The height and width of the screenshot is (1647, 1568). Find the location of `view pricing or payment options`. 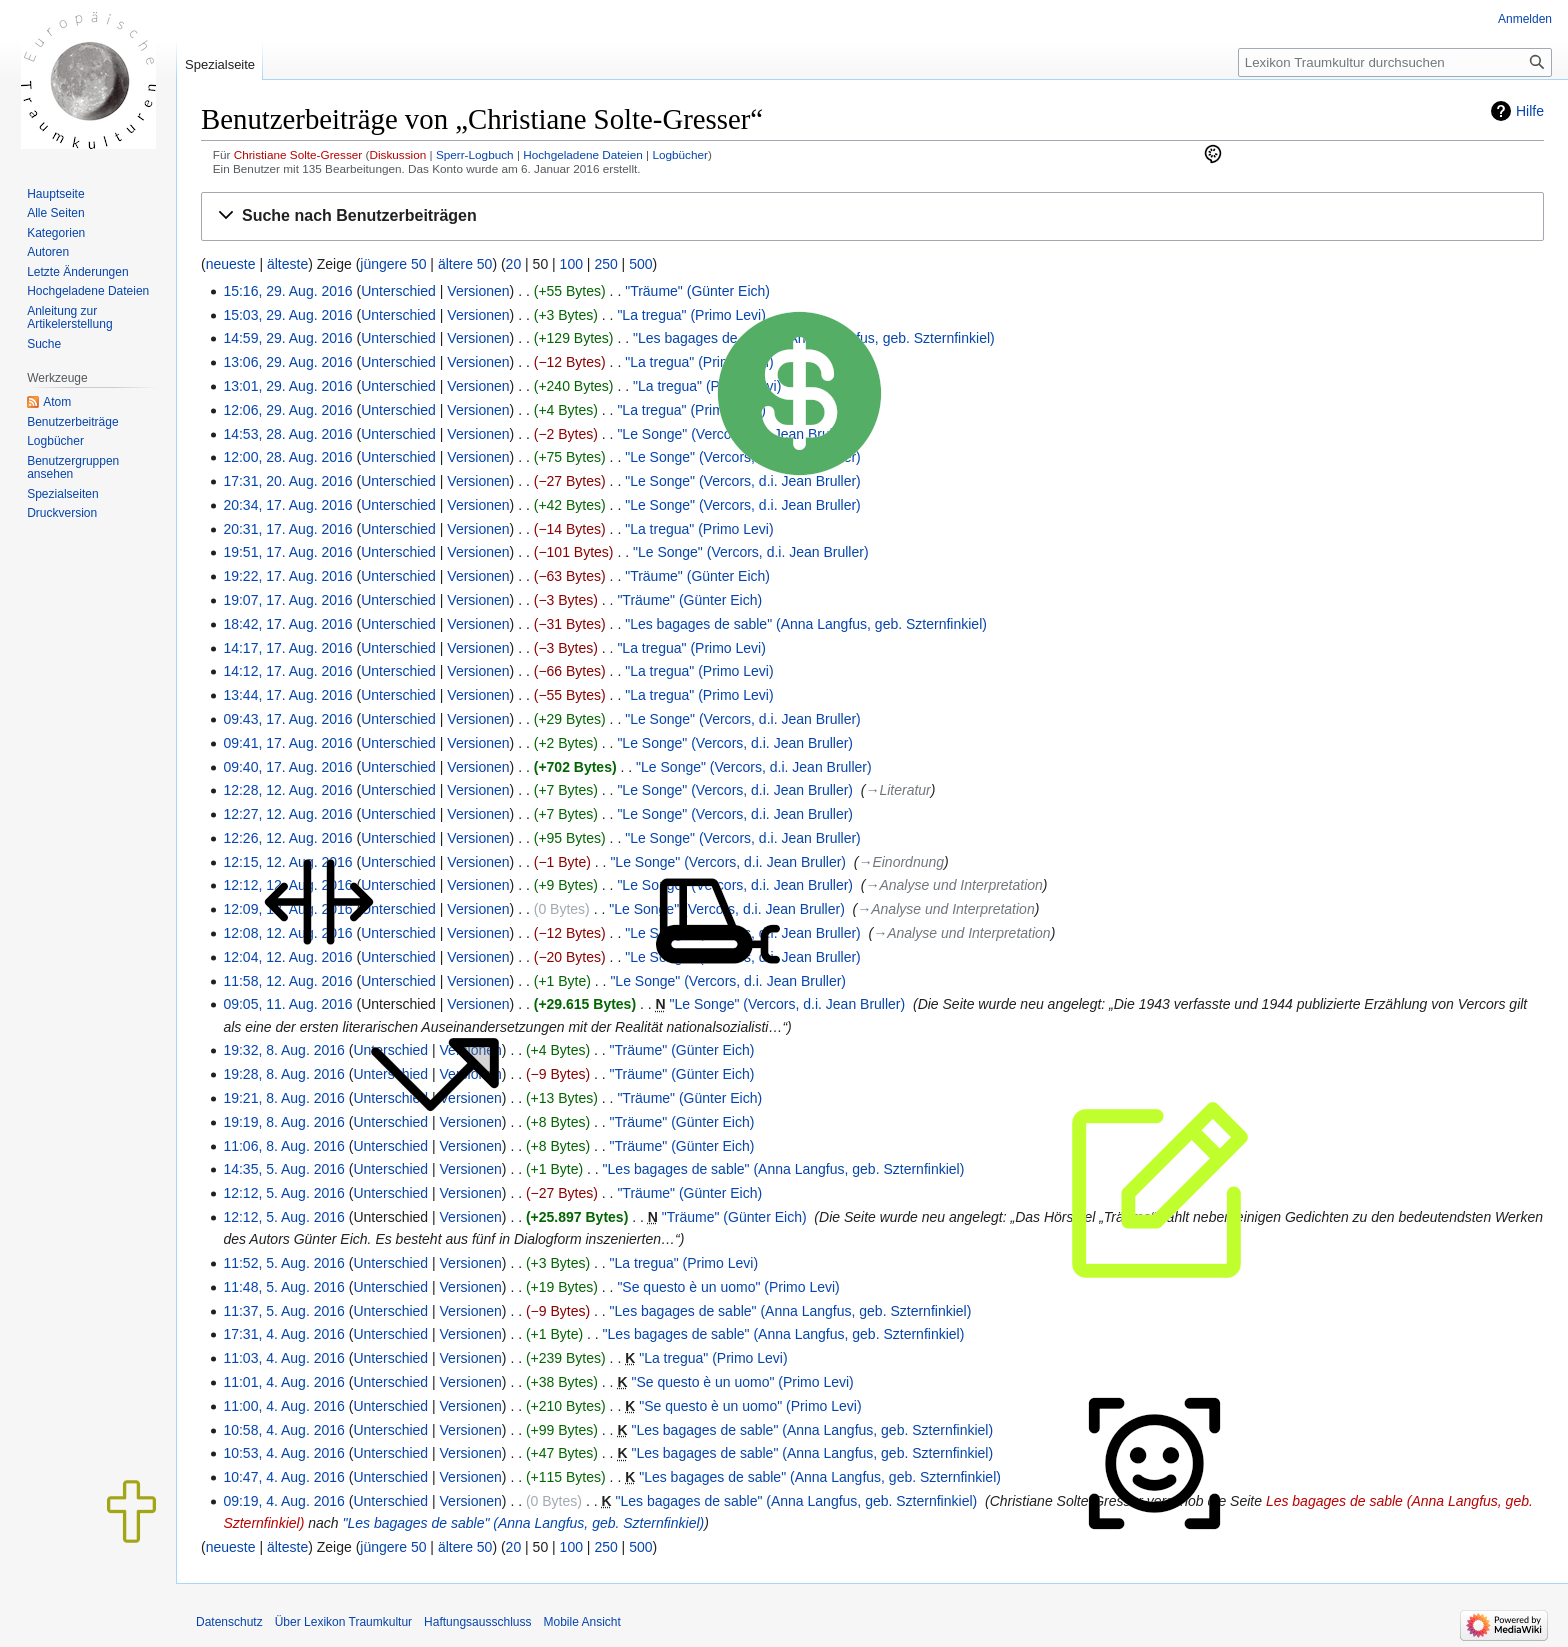

view pricing or payment options is located at coordinates (799, 393).